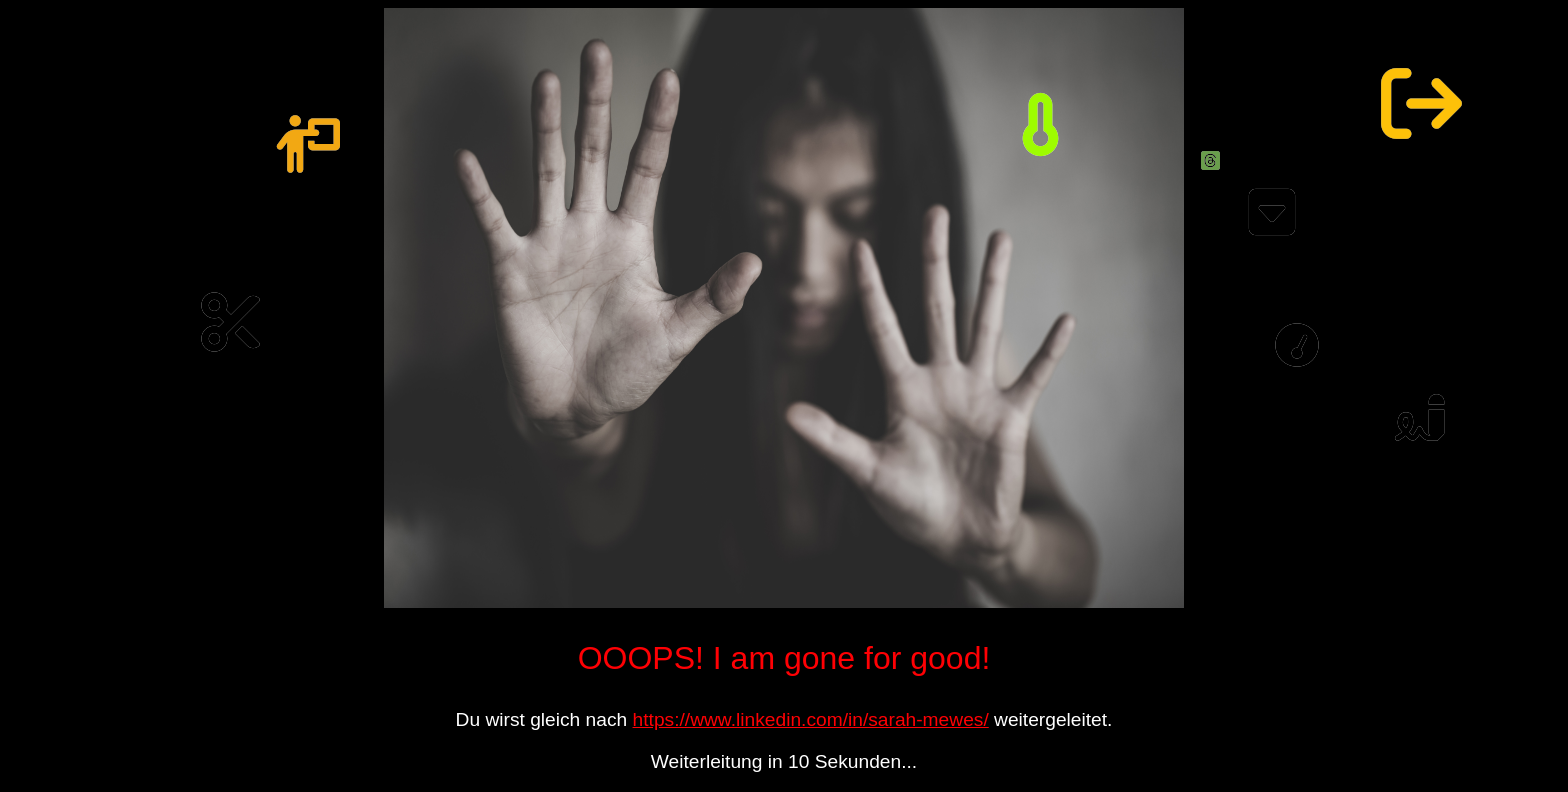 The height and width of the screenshot is (792, 1568). I want to click on log out of your account, so click(1421, 103).